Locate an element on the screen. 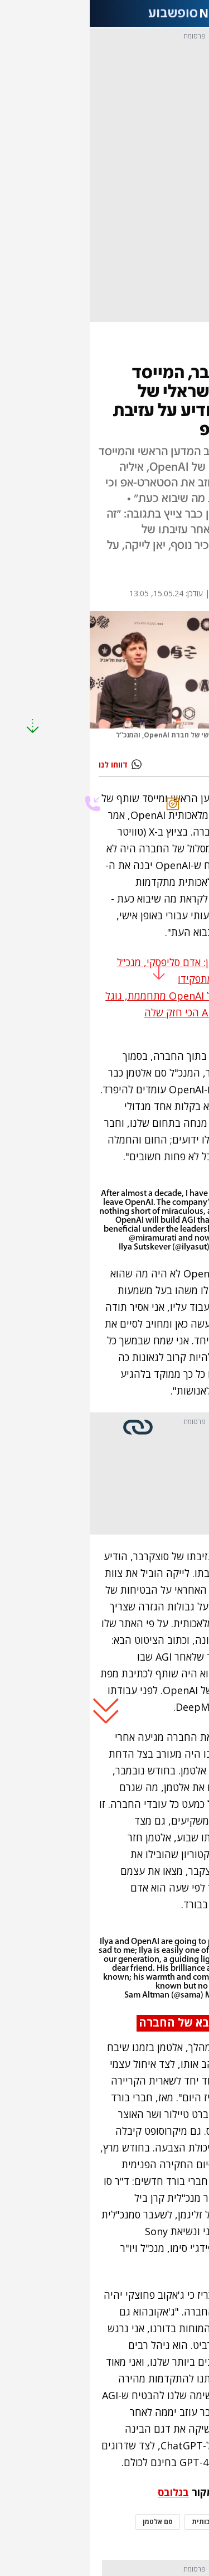 This screenshot has height=2576, width=209. scroll down or view more content below is located at coordinates (158, 973).